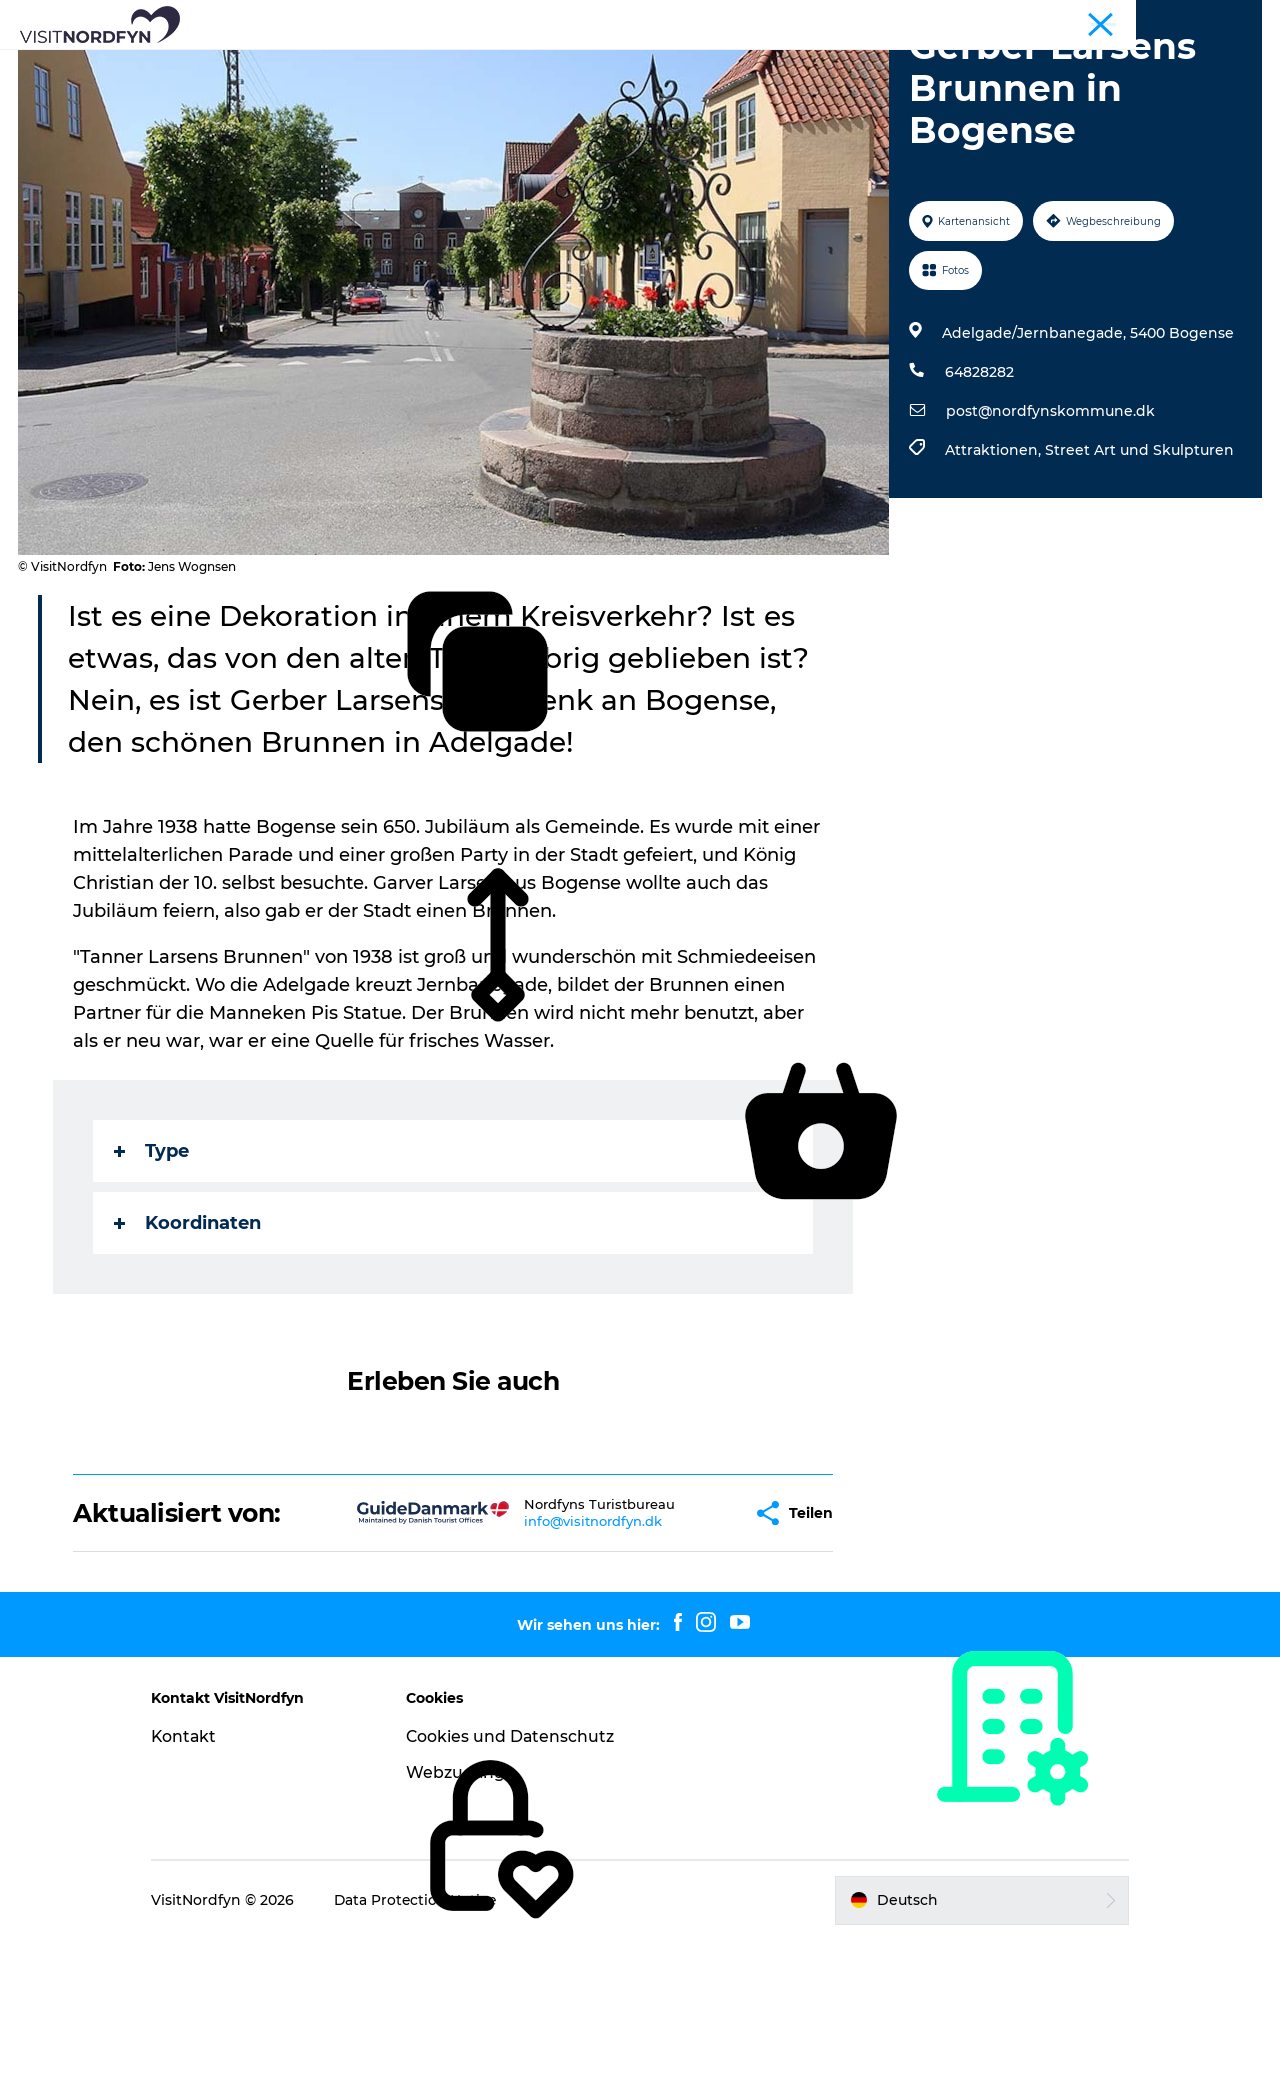  What do you see at coordinates (498, 945) in the screenshot?
I see `move item up in priority or order` at bounding box center [498, 945].